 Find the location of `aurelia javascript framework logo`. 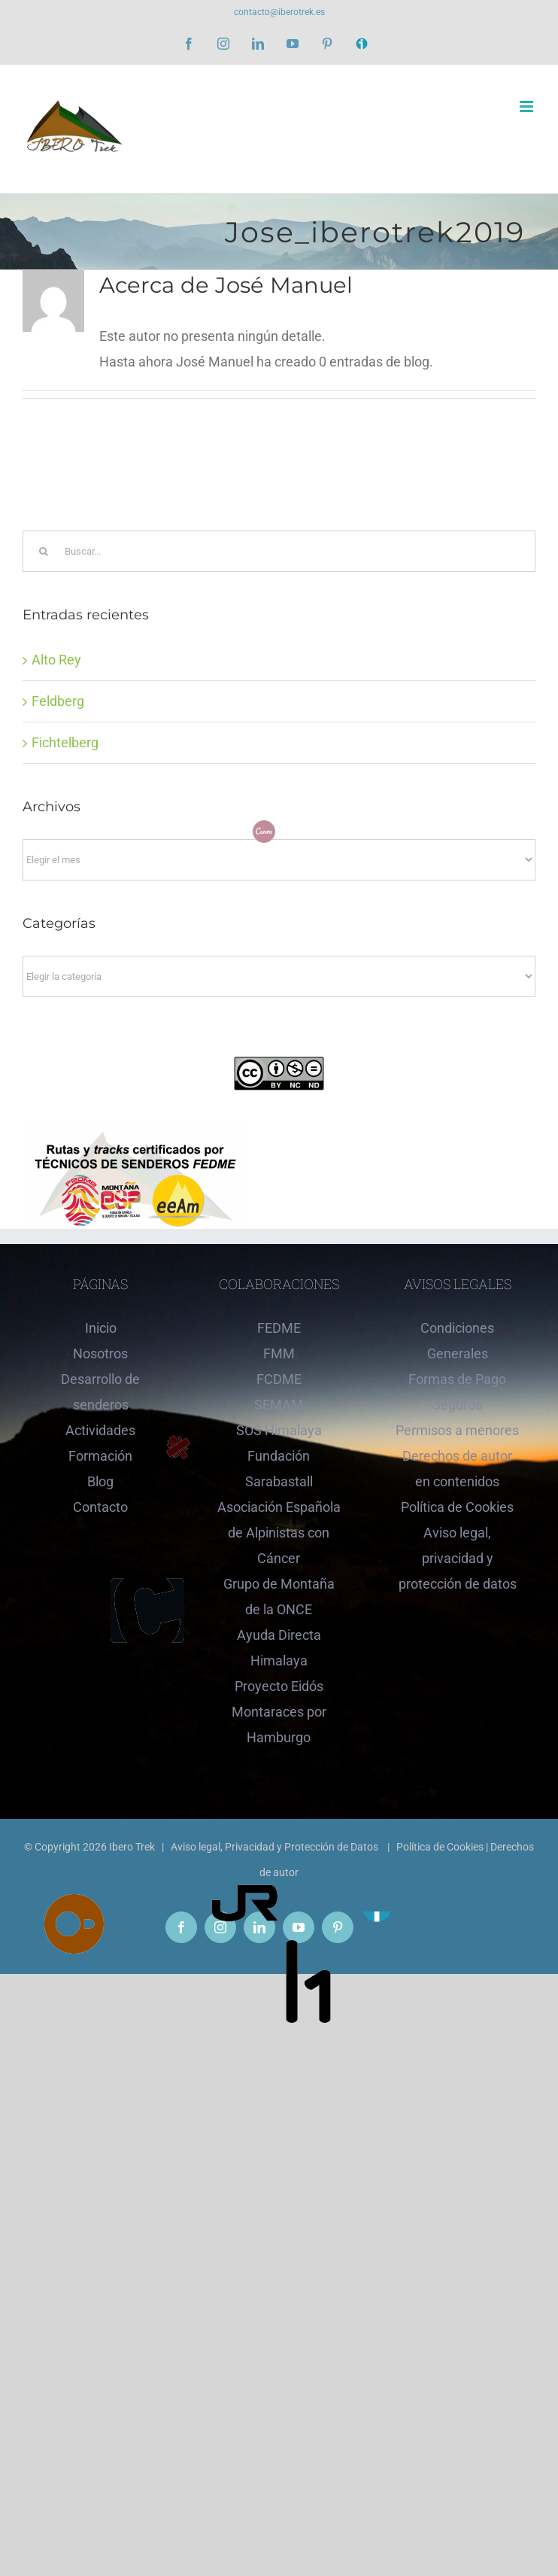

aurelia javascript framework logo is located at coordinates (178, 1447).